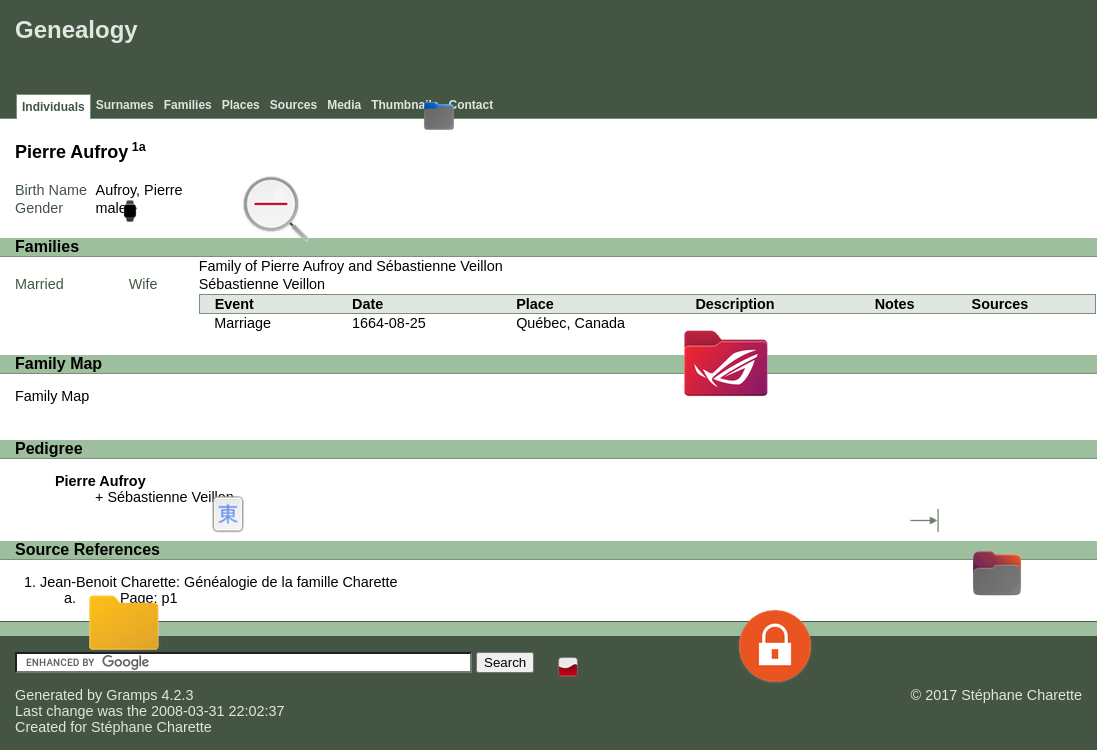  I want to click on open wine application for running windows programs, so click(568, 667).